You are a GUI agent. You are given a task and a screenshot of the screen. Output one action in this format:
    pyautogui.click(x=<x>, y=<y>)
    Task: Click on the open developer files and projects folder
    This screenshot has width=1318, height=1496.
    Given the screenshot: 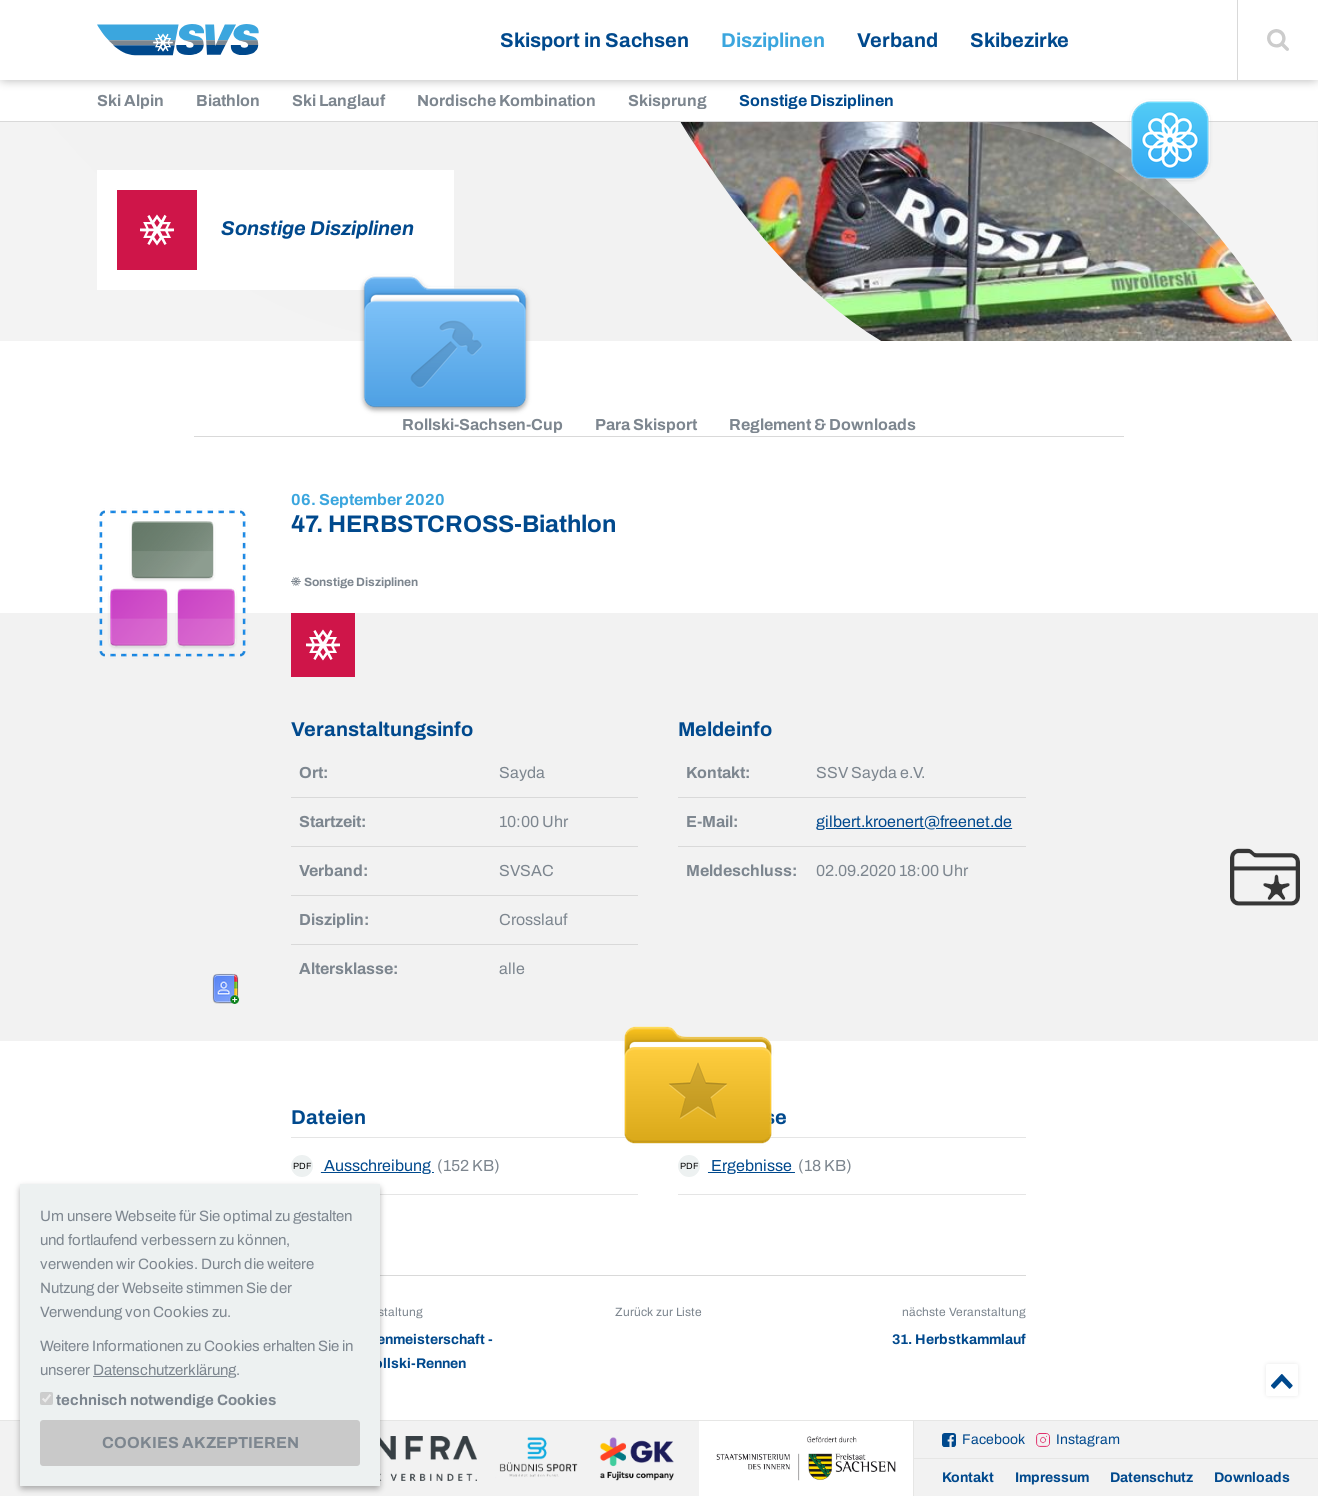 What is the action you would take?
    pyautogui.click(x=445, y=342)
    